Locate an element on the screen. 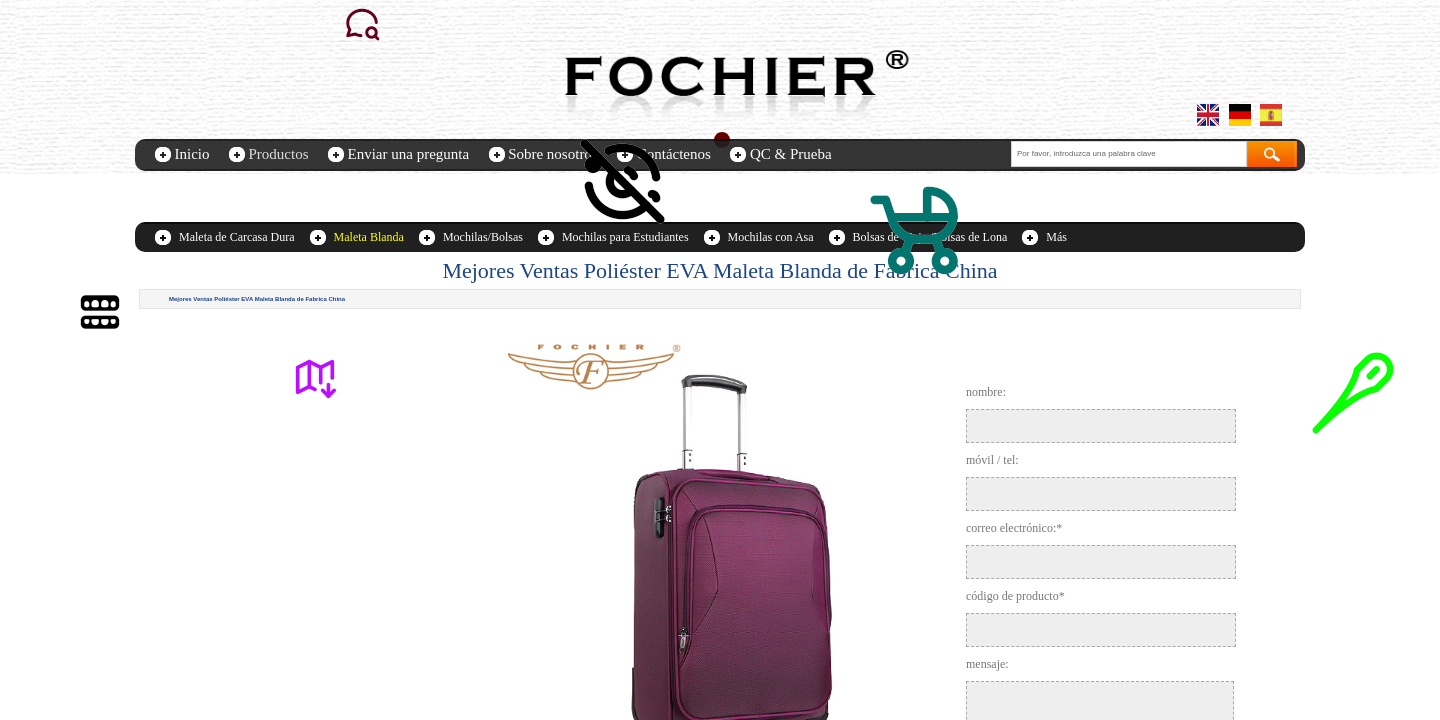  access dental or oral health features is located at coordinates (100, 312).